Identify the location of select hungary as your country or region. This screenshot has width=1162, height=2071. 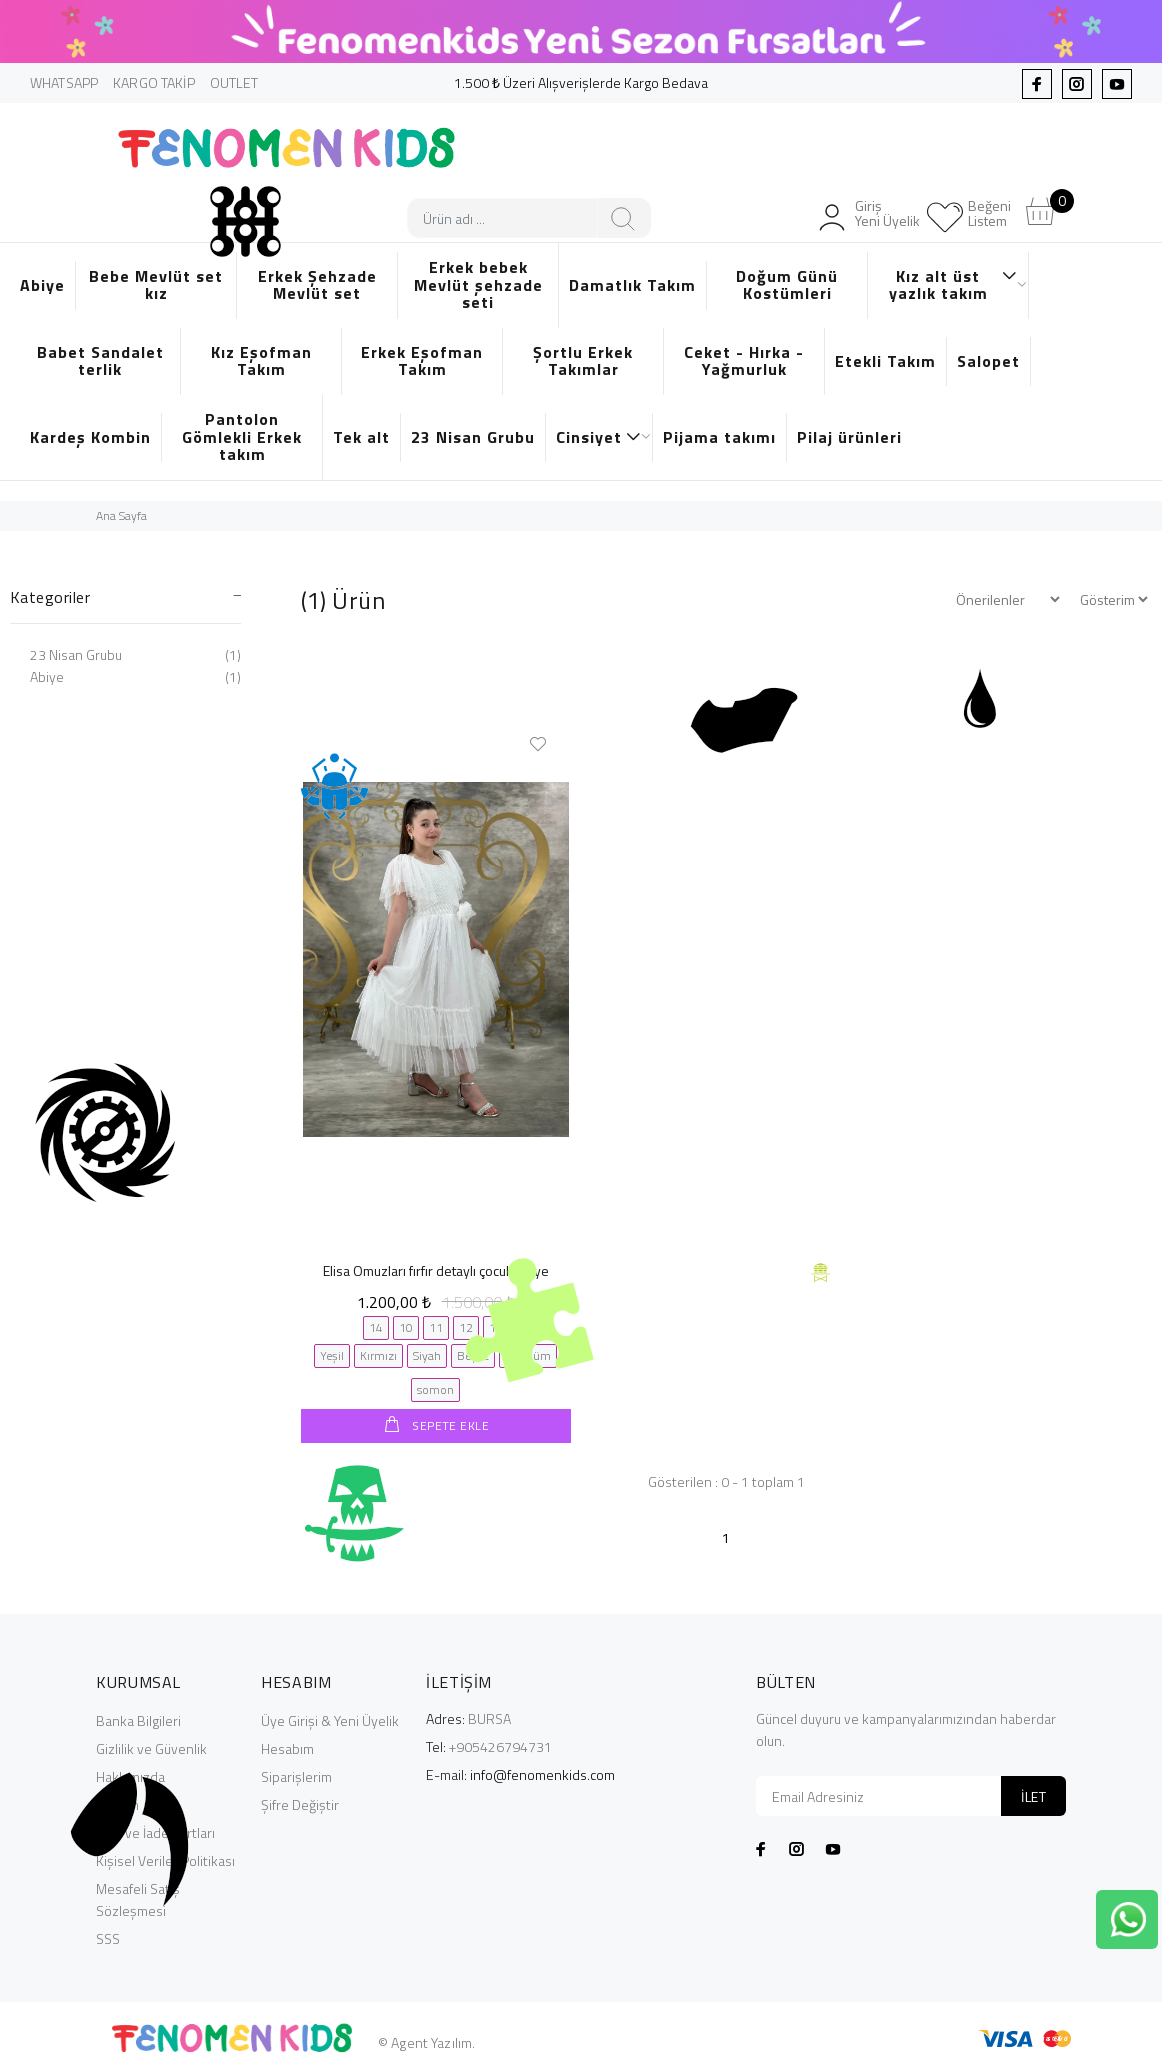
(744, 720).